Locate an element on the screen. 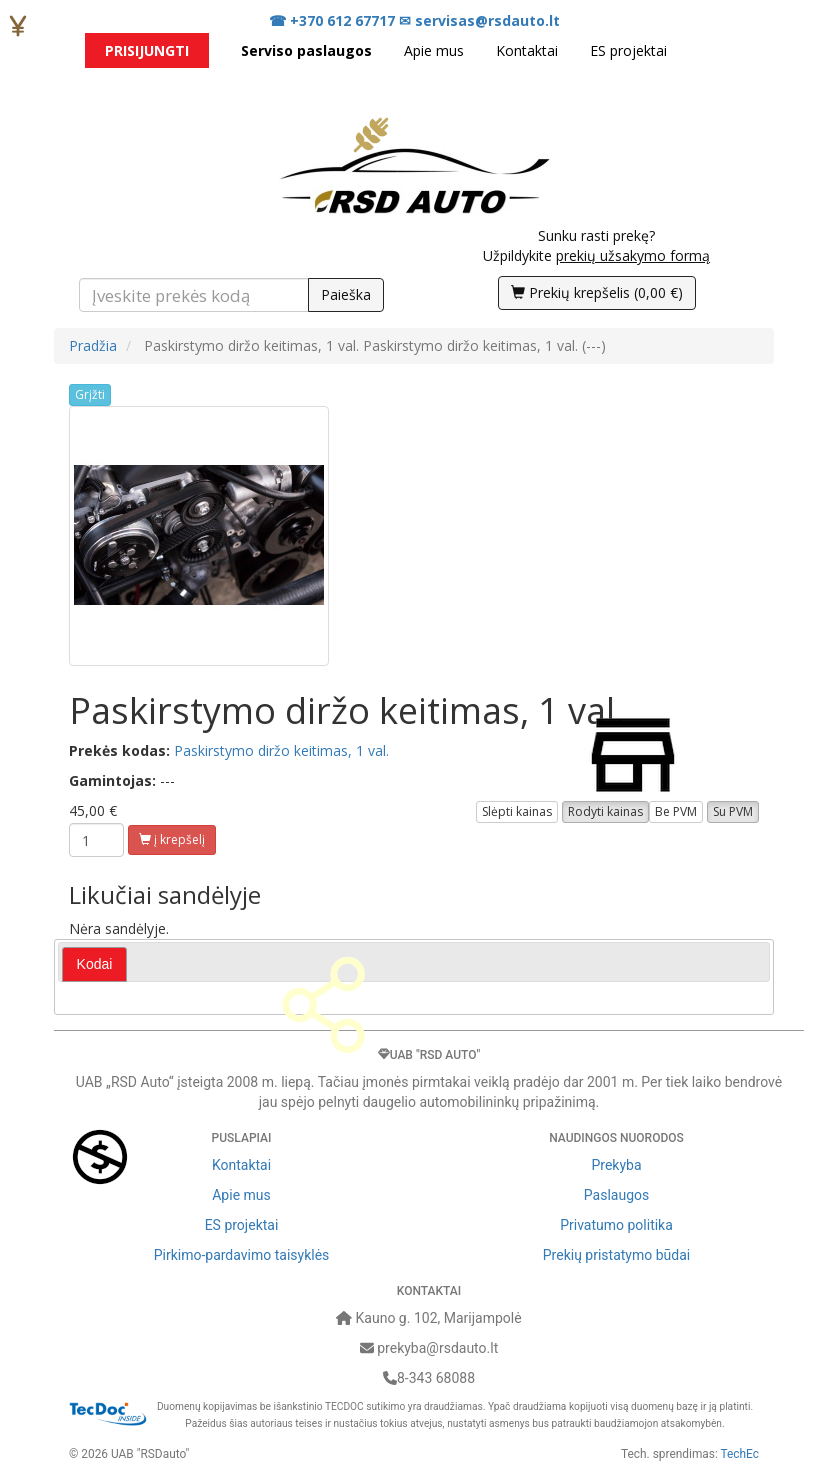 This screenshot has width=828, height=1463. indicates grain or wheat-based ingredients is located at coordinates (372, 134).